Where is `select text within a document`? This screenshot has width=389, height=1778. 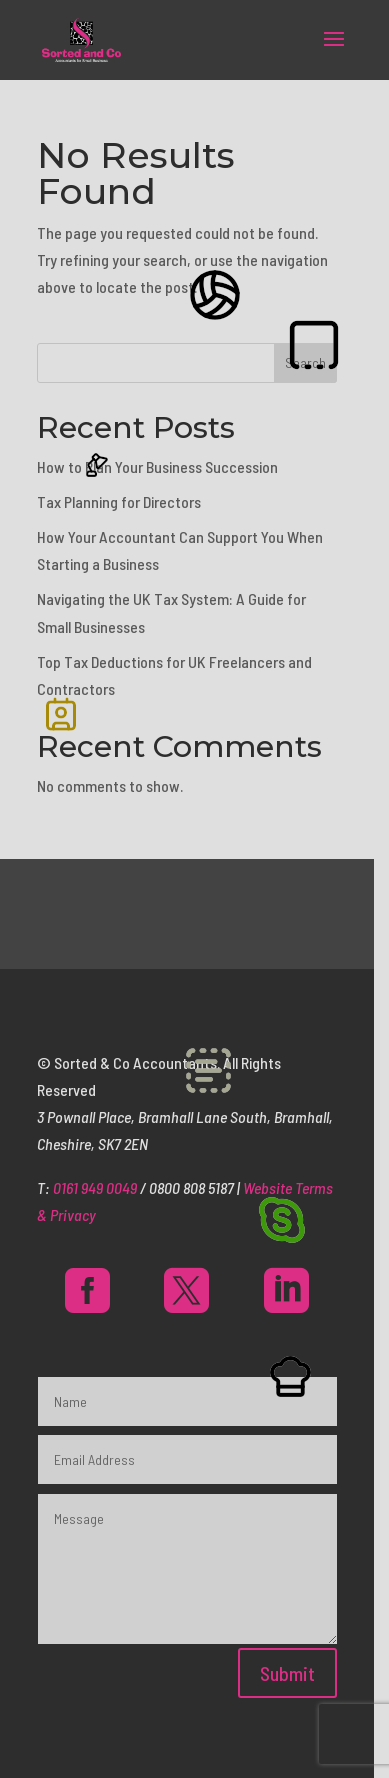 select text within a document is located at coordinates (208, 1070).